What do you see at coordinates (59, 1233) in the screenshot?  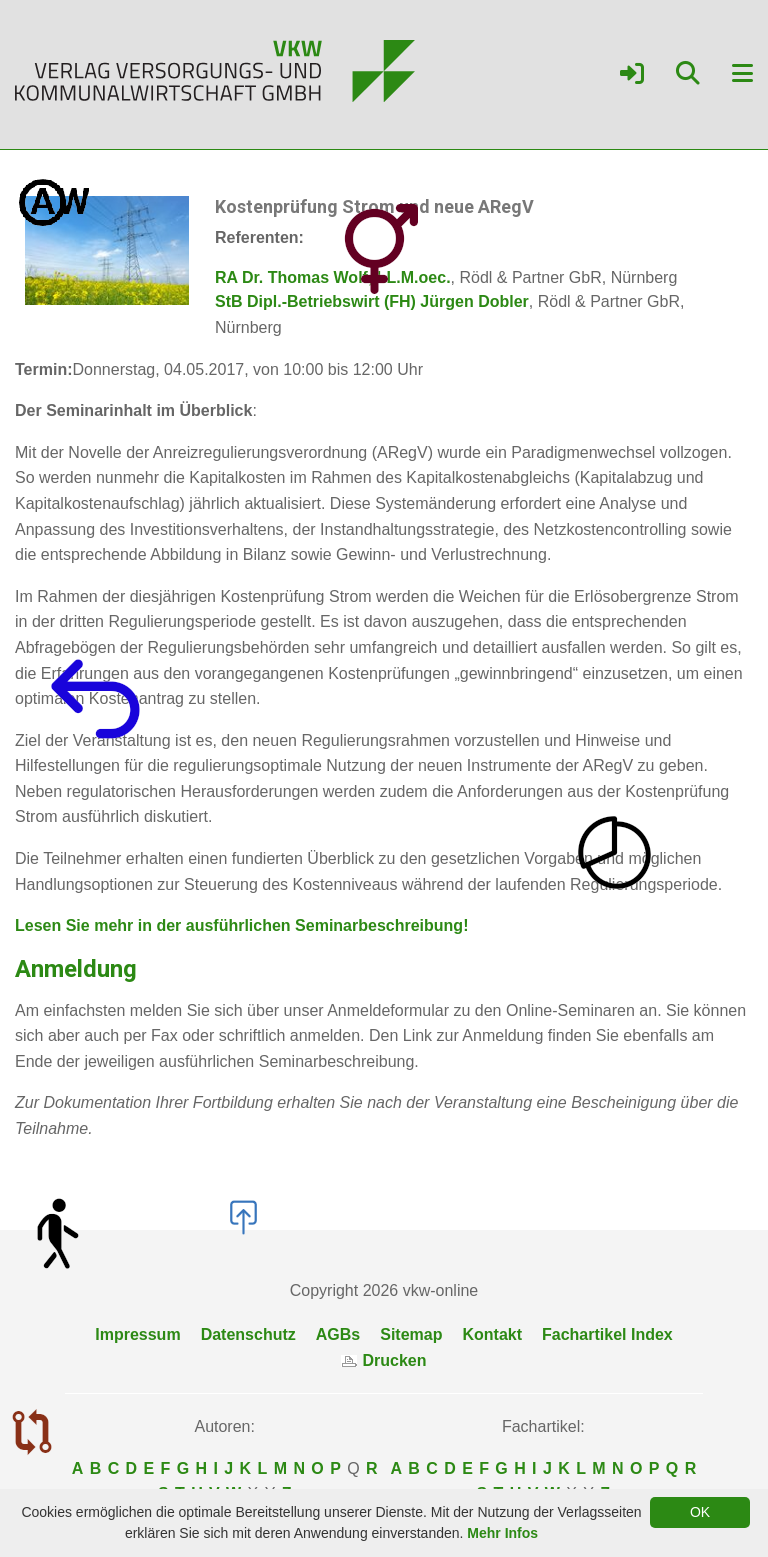 I see `get walking directions` at bounding box center [59, 1233].